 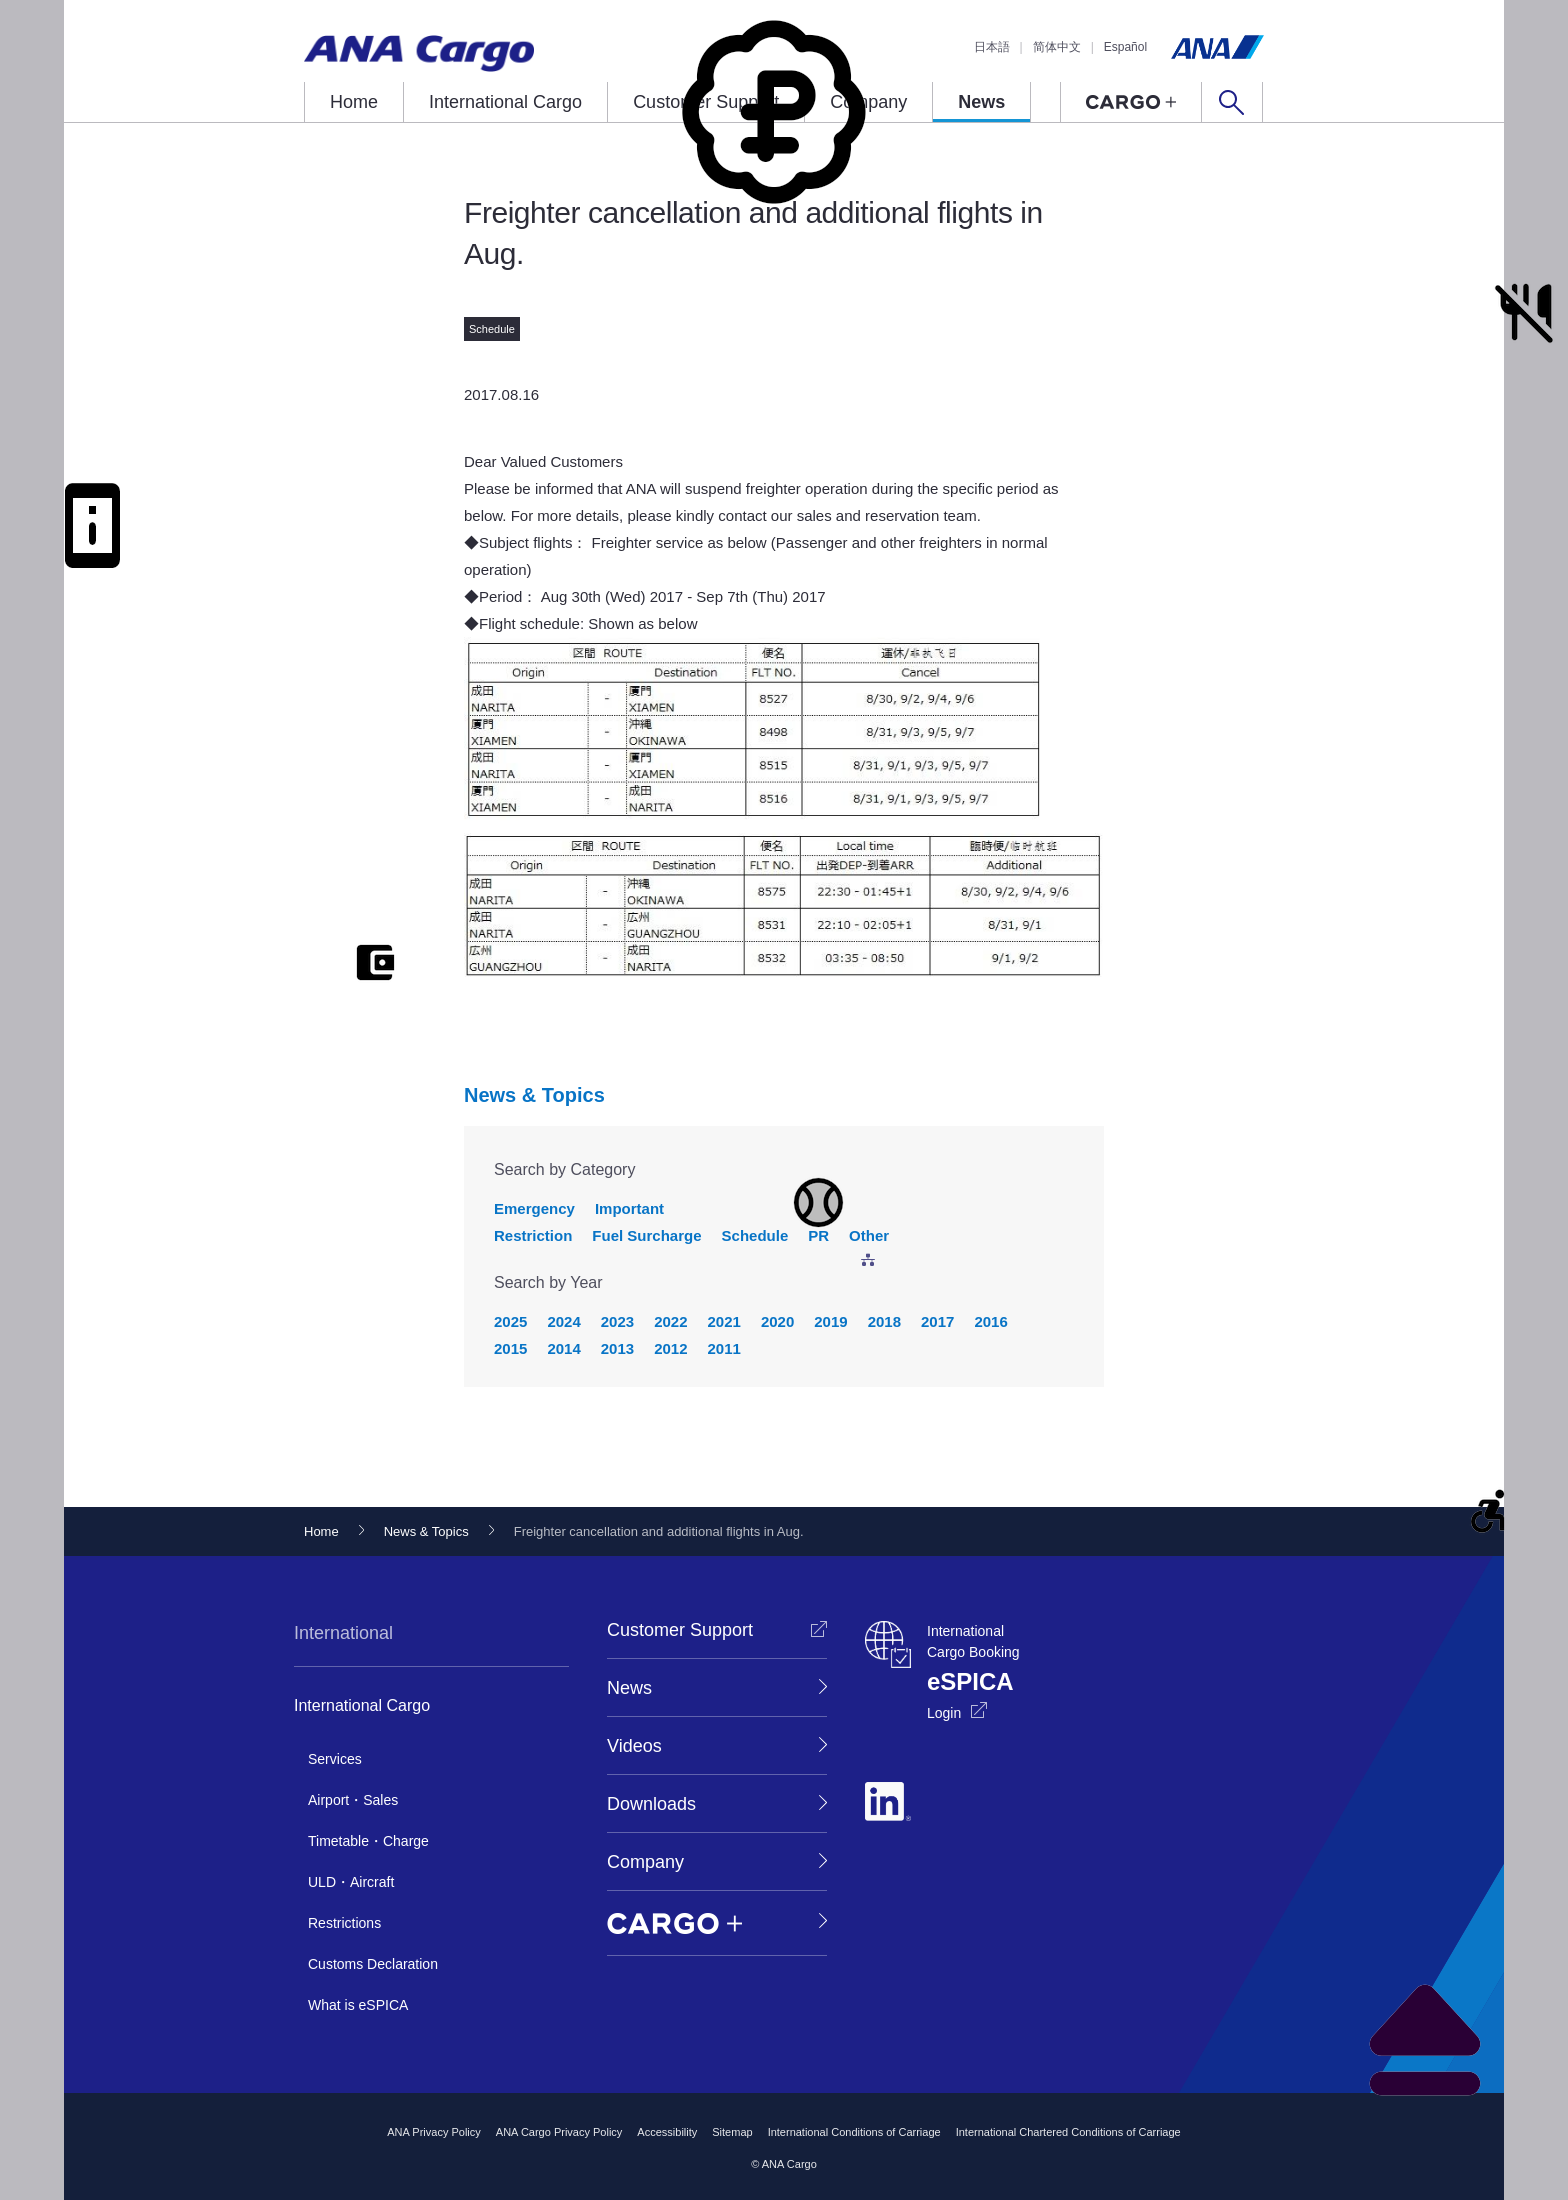 What do you see at coordinates (818, 1202) in the screenshot?
I see `access baseball scores and updates` at bounding box center [818, 1202].